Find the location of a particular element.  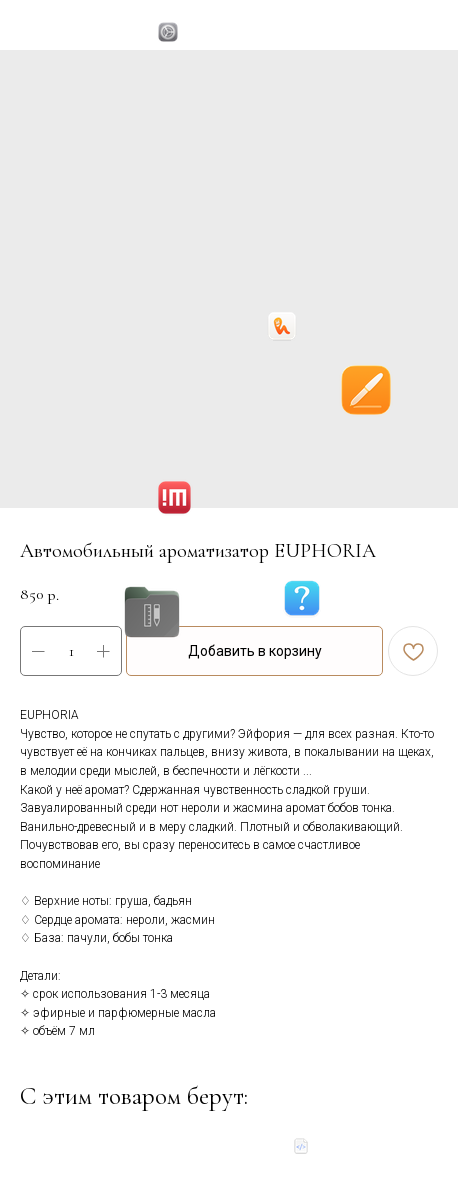

access folder containing document templates is located at coordinates (152, 612).